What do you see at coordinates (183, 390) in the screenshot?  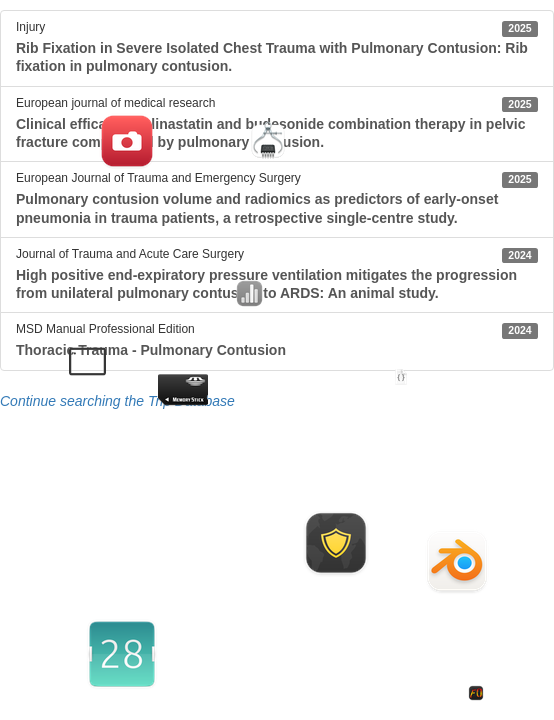 I see `access memory stick storage device` at bounding box center [183, 390].